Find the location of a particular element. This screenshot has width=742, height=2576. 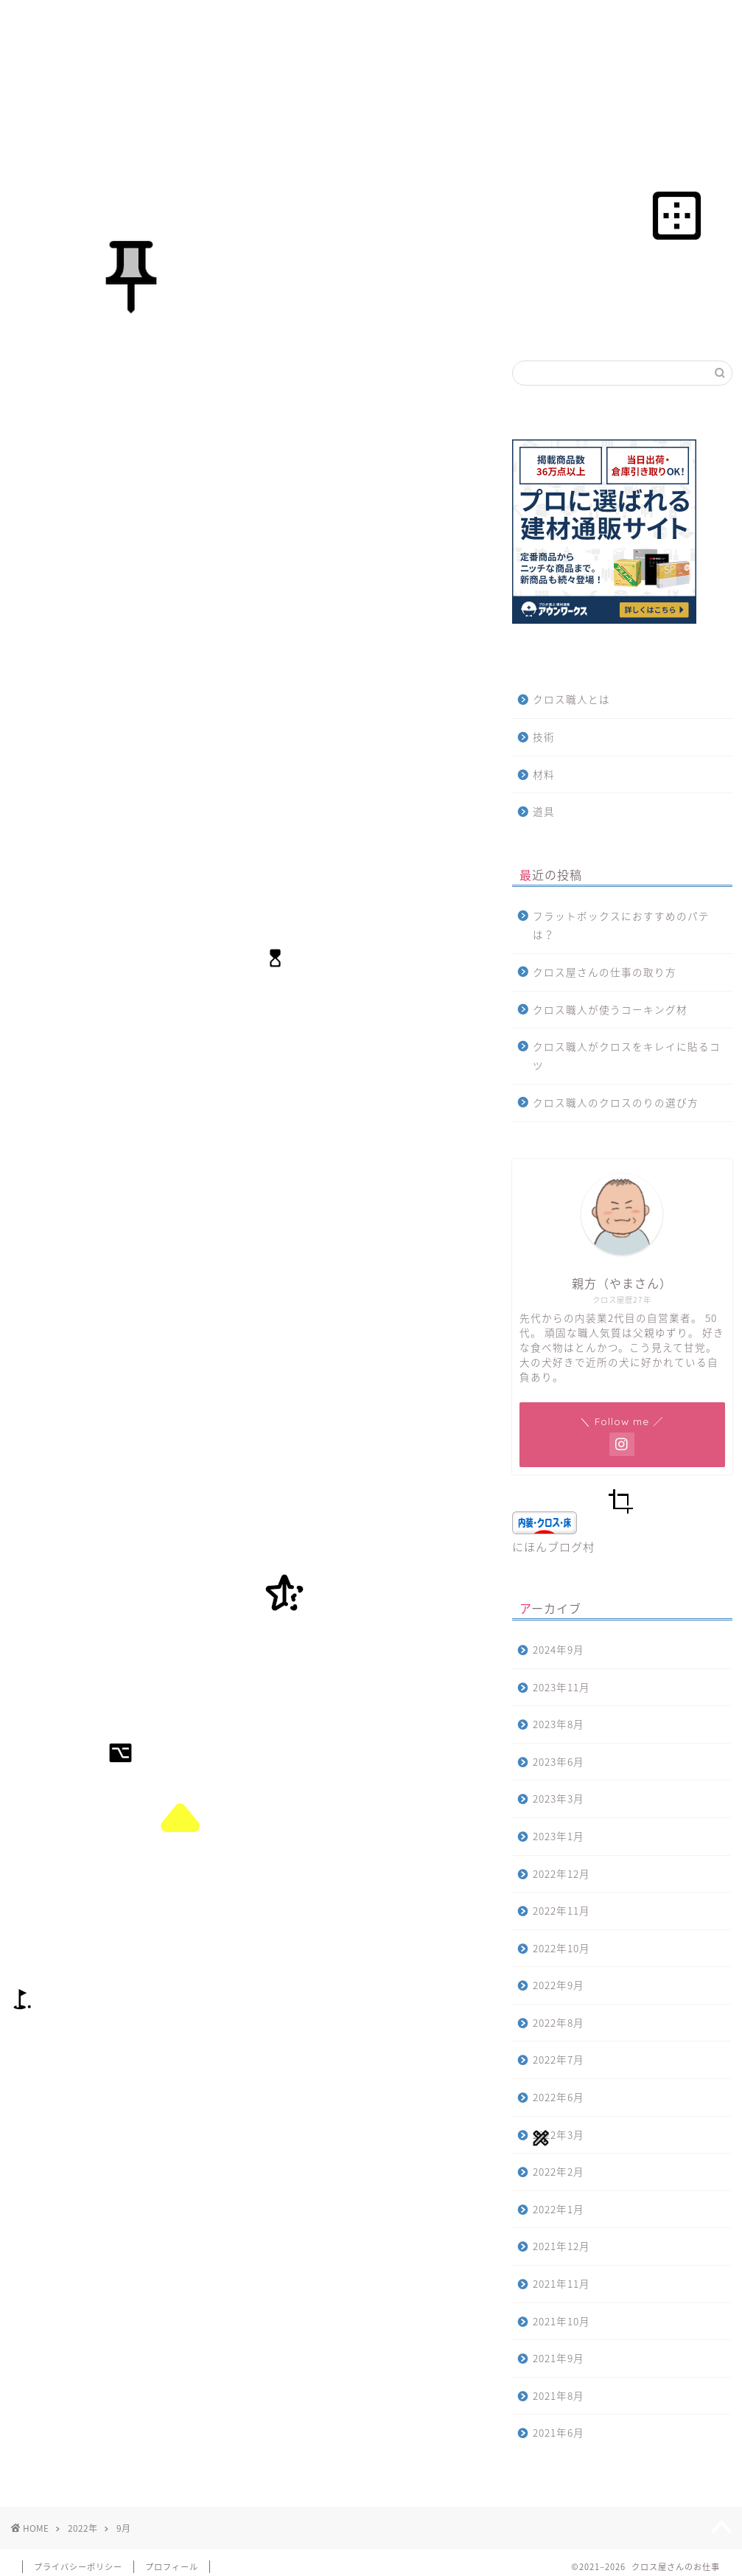

indicates loading or processing in progress is located at coordinates (275, 958).